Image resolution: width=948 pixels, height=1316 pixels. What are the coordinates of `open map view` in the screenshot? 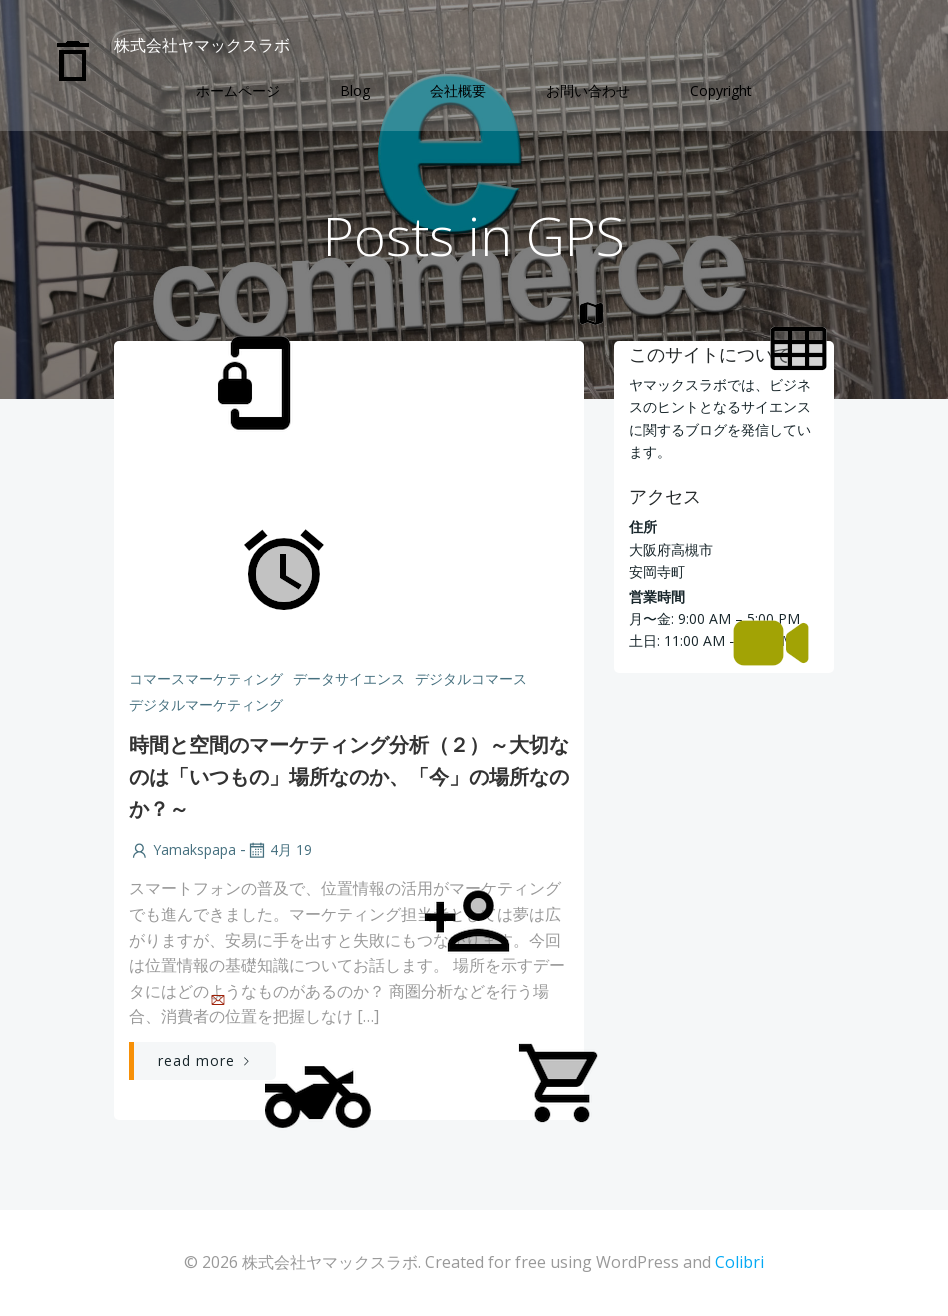 It's located at (591, 313).